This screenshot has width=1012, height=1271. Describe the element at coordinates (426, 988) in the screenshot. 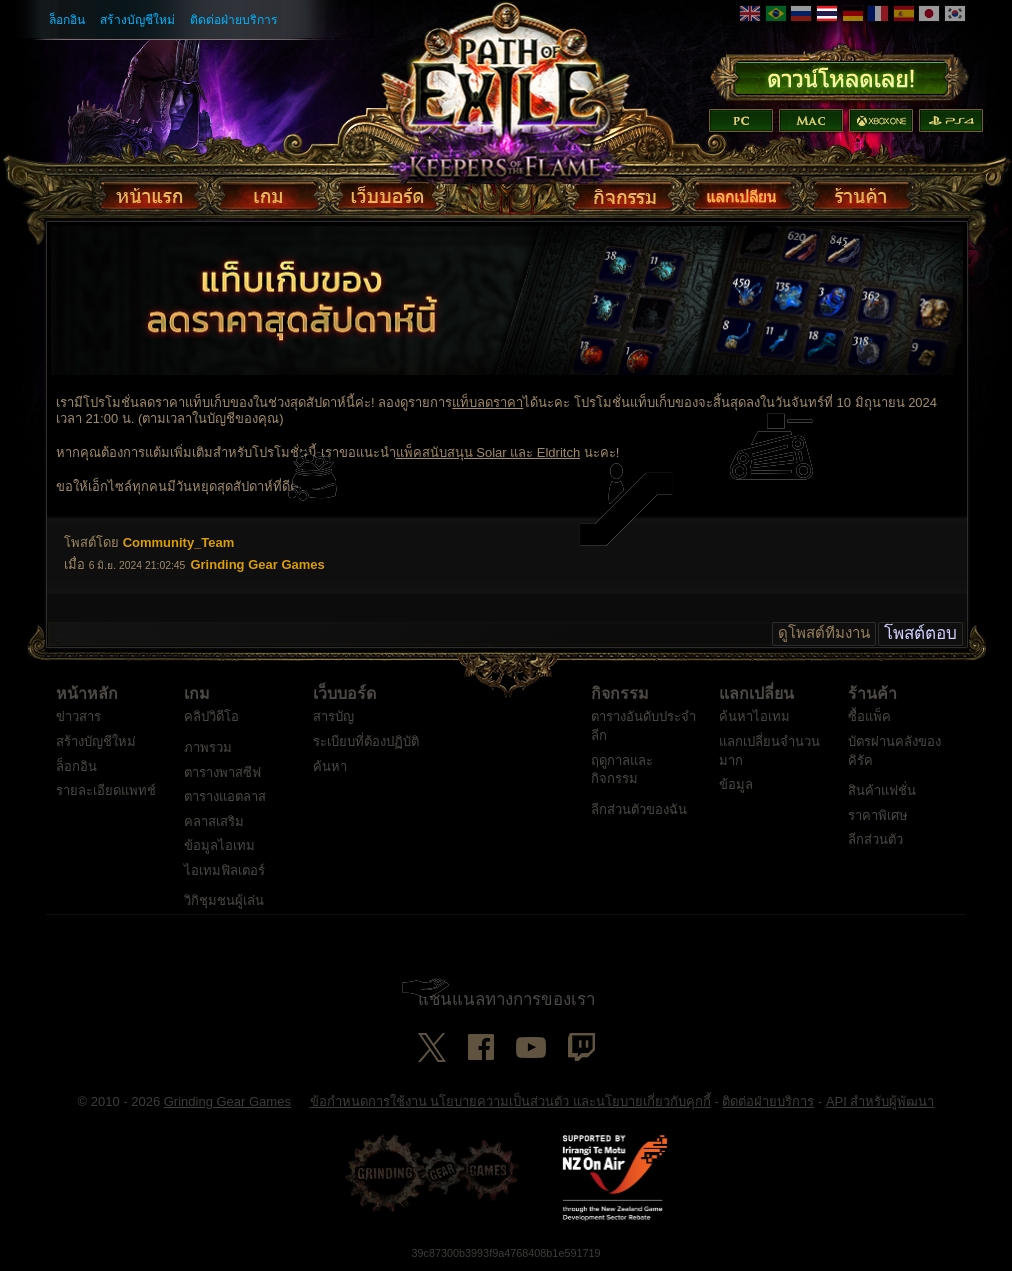

I see `request or receive an item` at that location.